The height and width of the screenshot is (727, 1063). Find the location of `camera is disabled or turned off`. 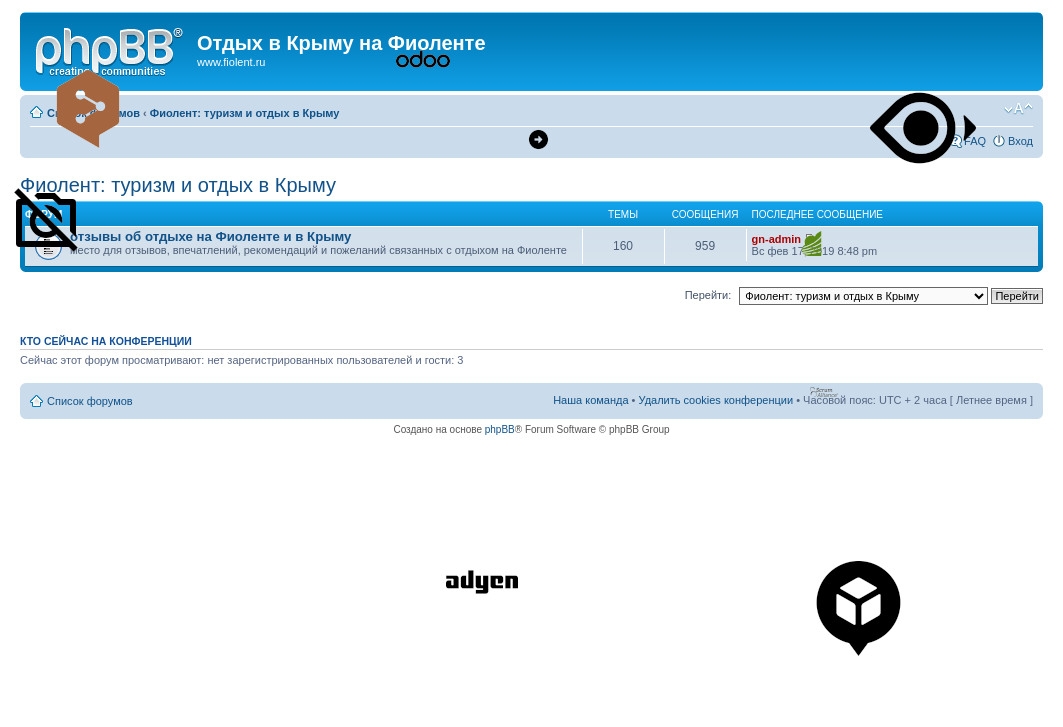

camera is disabled or turned off is located at coordinates (46, 220).